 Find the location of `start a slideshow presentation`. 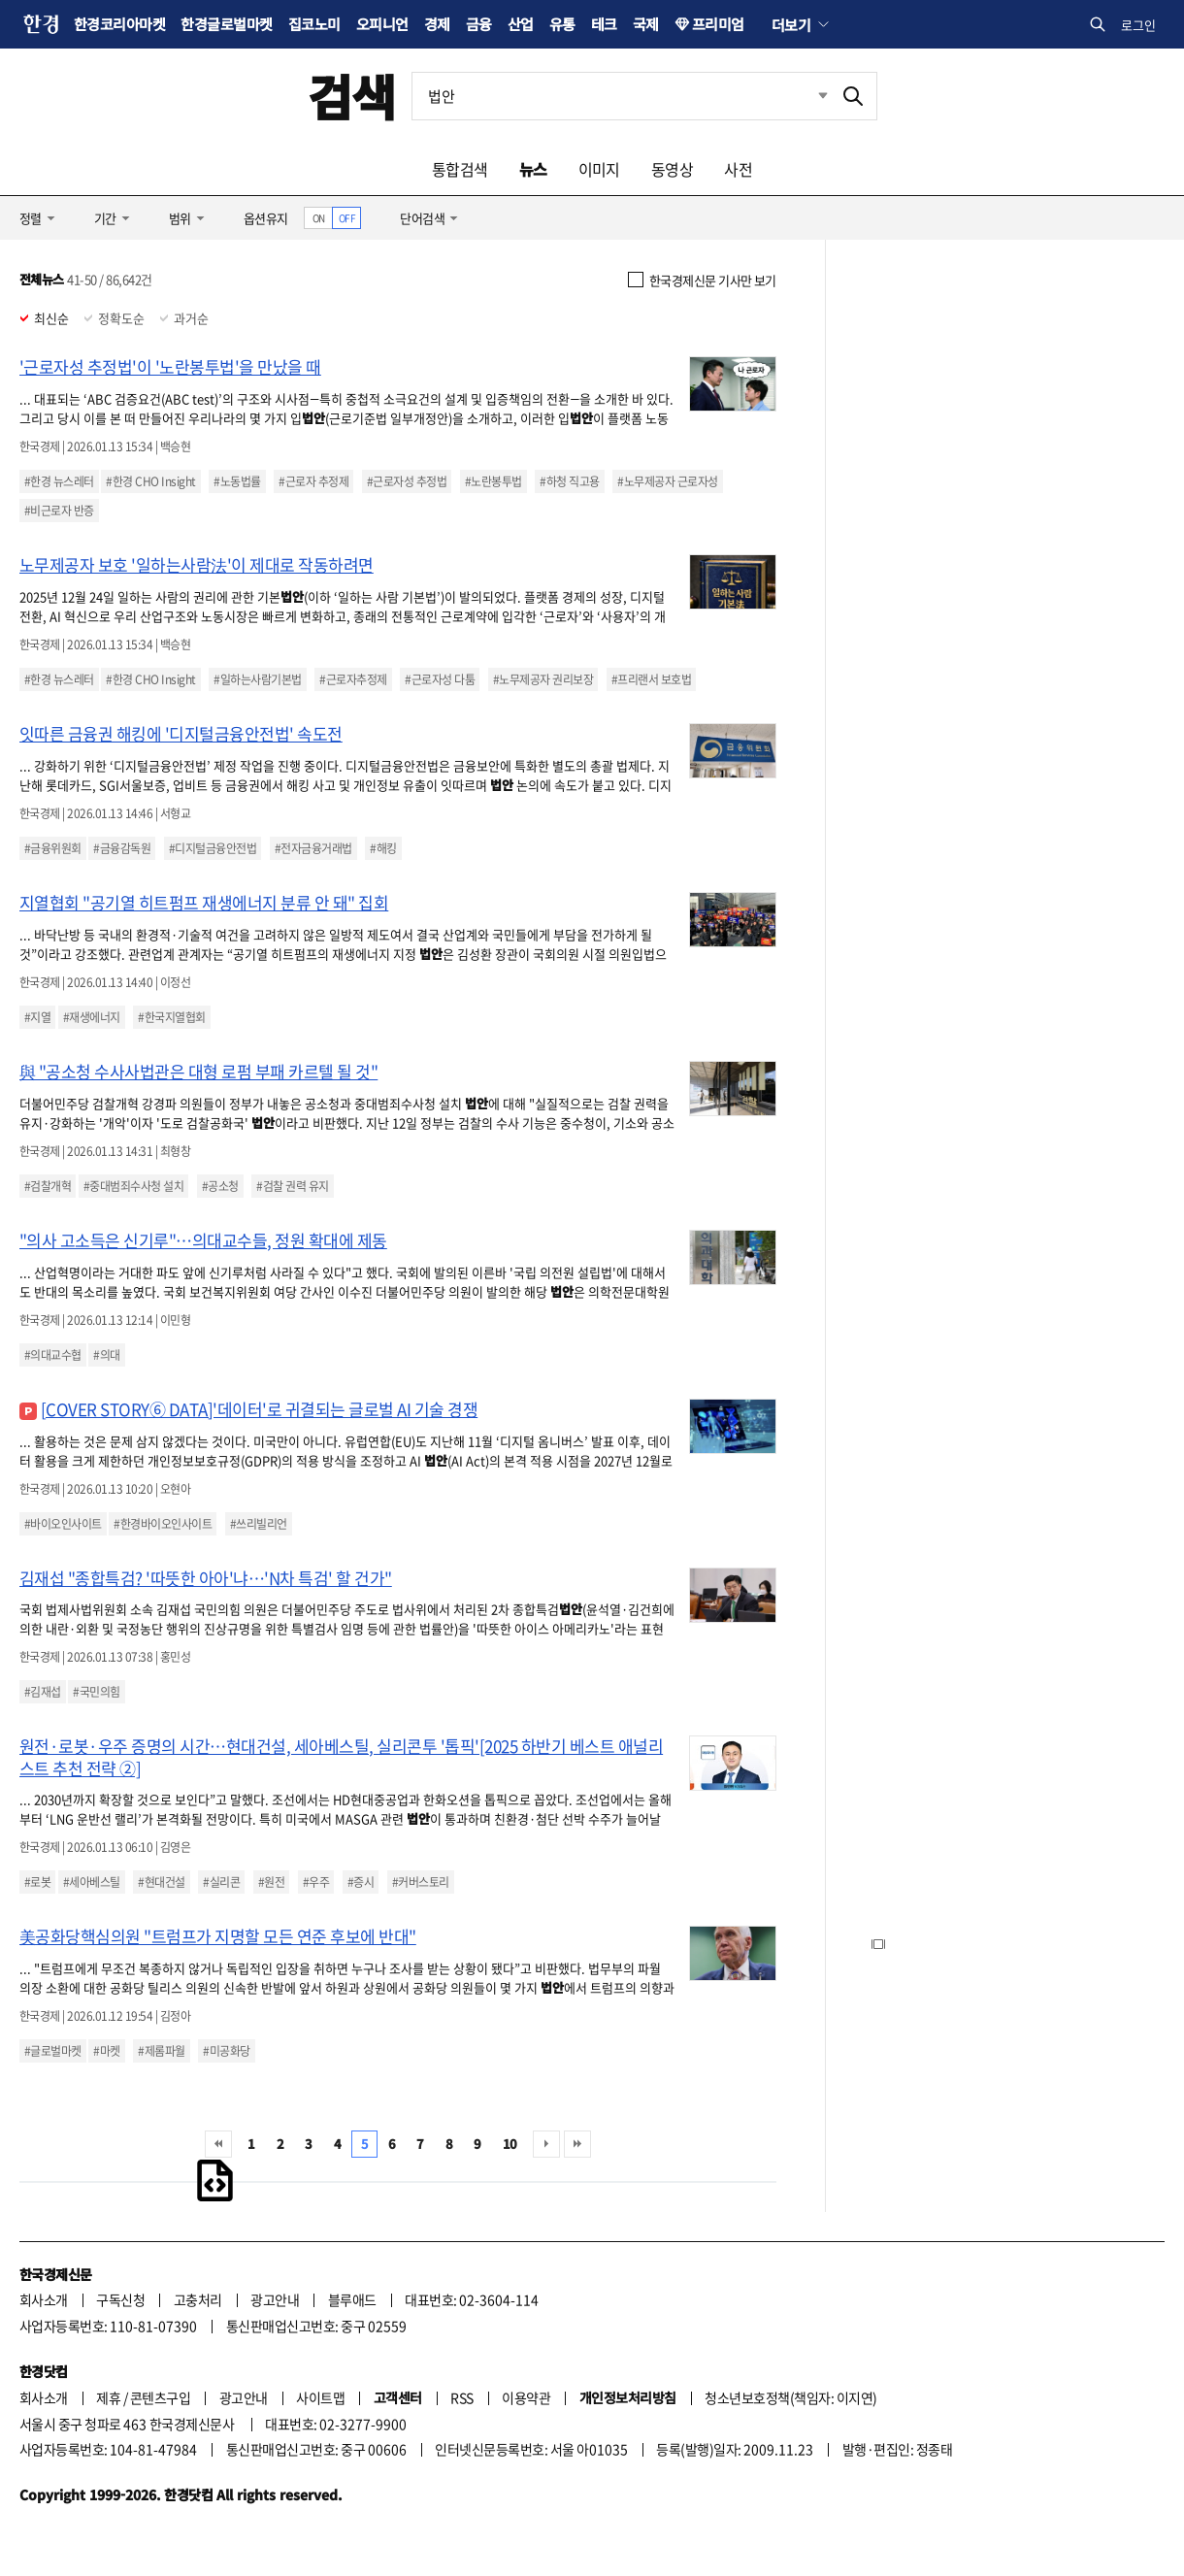

start a slideshow presentation is located at coordinates (878, 1944).